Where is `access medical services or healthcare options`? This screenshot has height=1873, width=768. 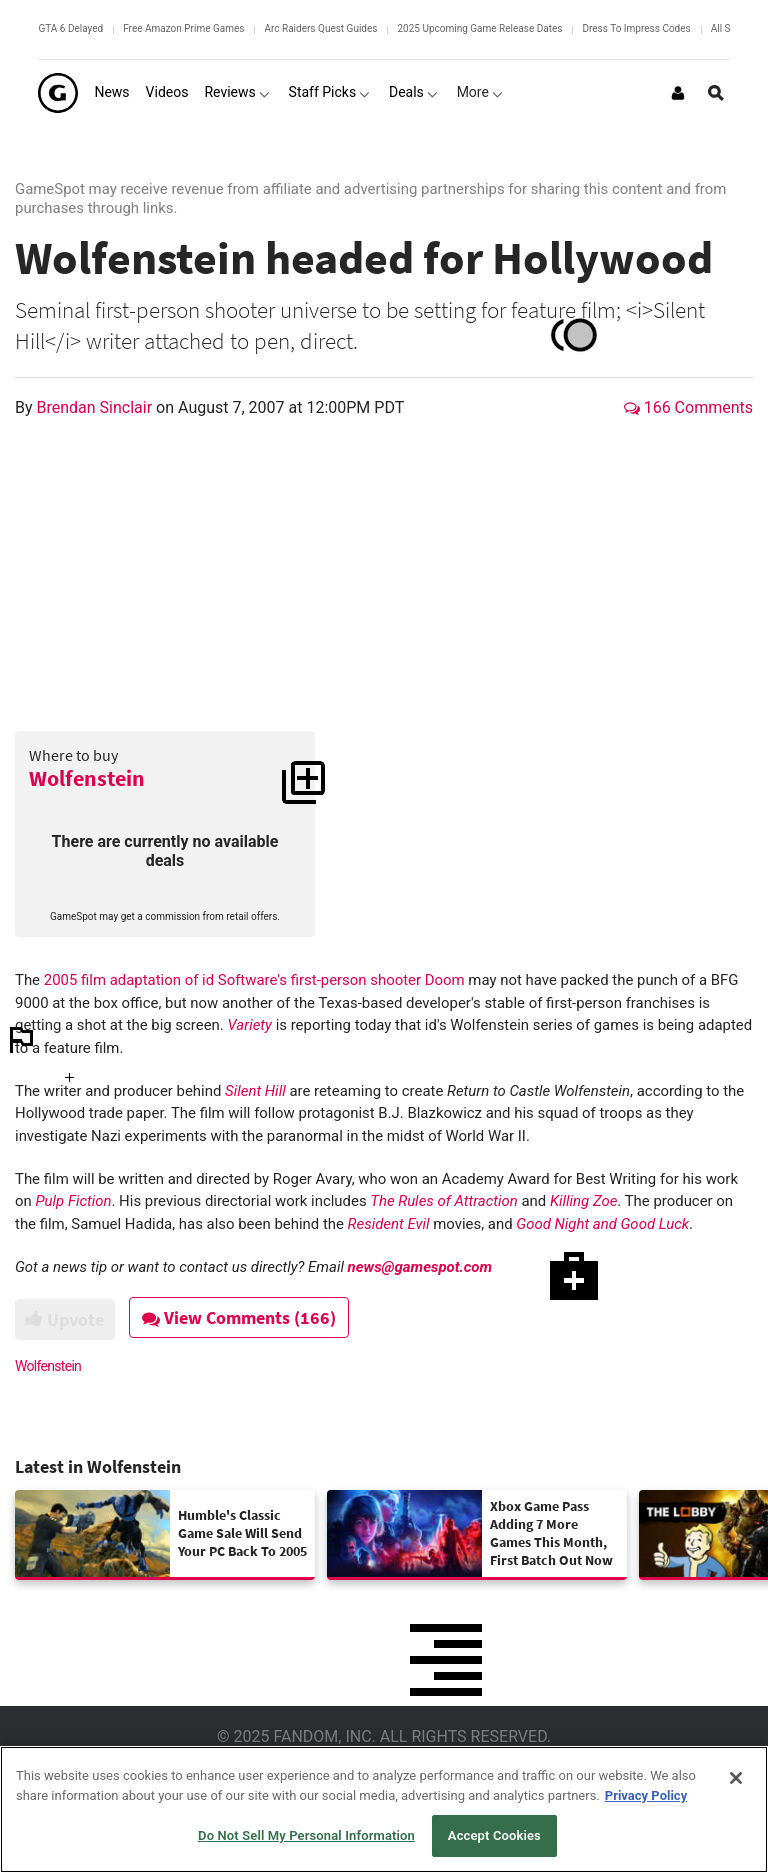 access medical services or healthcare options is located at coordinates (574, 1276).